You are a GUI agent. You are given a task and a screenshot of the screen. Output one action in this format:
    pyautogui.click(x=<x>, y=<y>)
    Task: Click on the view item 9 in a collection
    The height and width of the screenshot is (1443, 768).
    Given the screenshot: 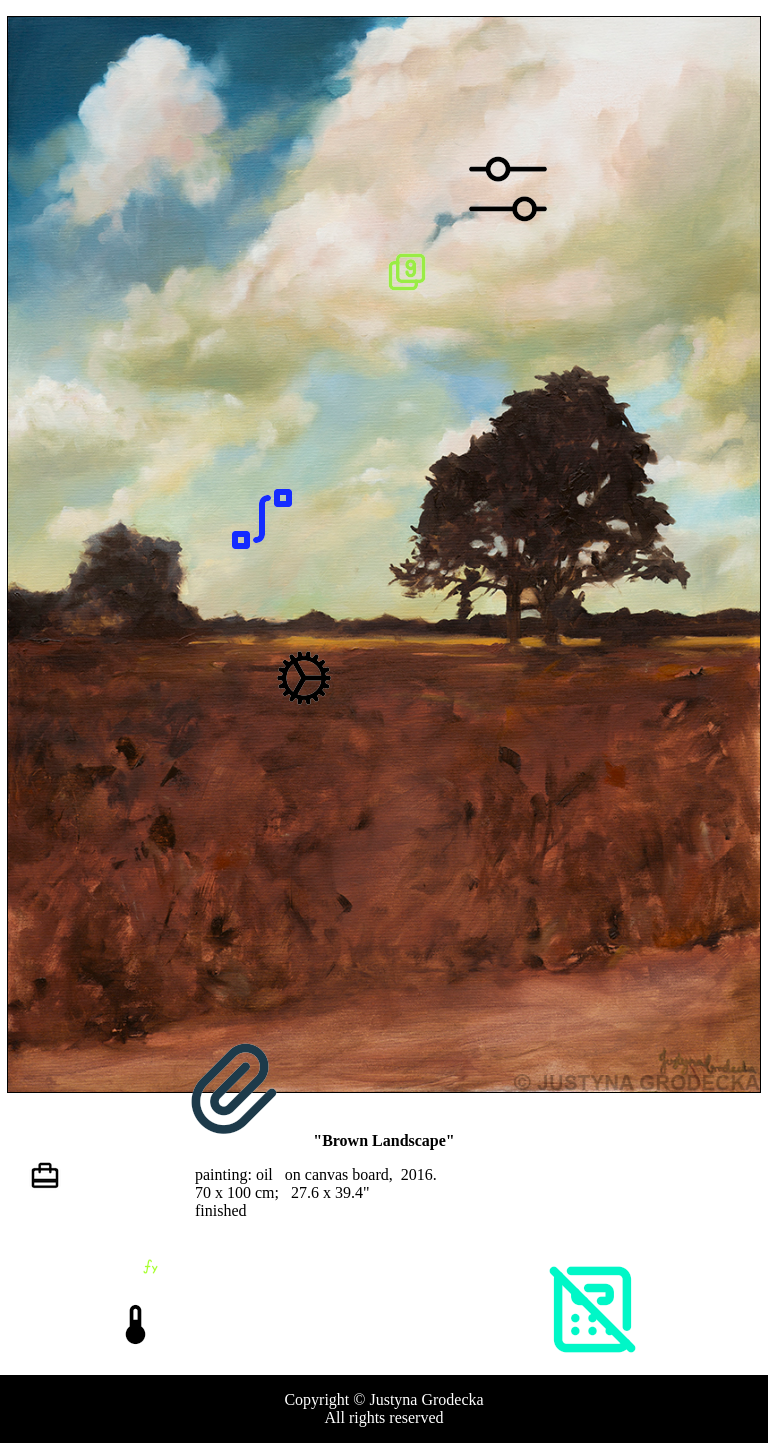 What is the action you would take?
    pyautogui.click(x=407, y=272)
    